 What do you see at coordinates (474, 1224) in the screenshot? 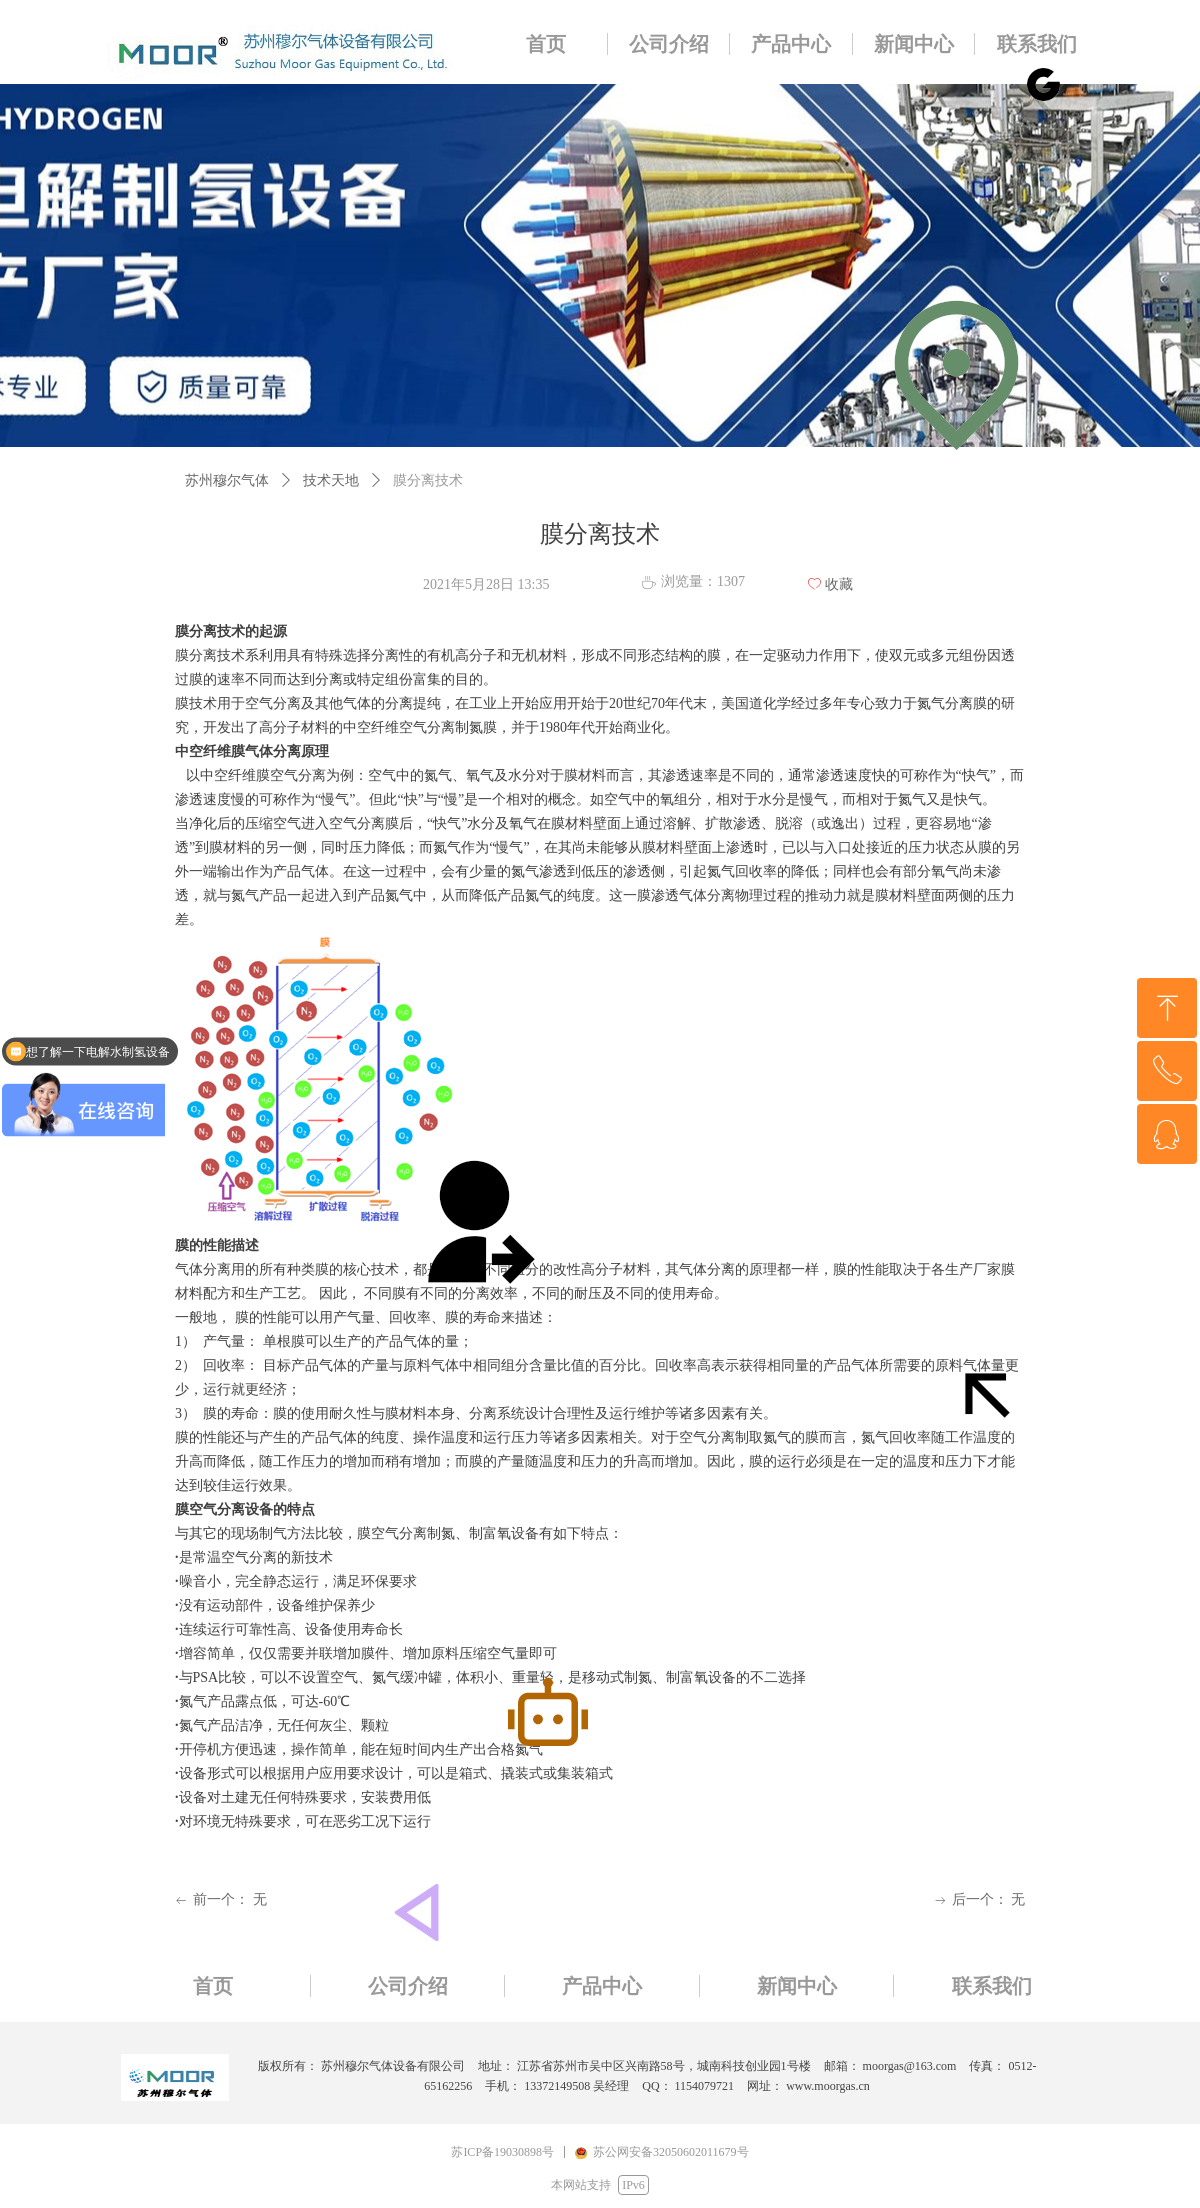
I see `share a user profile with others` at bounding box center [474, 1224].